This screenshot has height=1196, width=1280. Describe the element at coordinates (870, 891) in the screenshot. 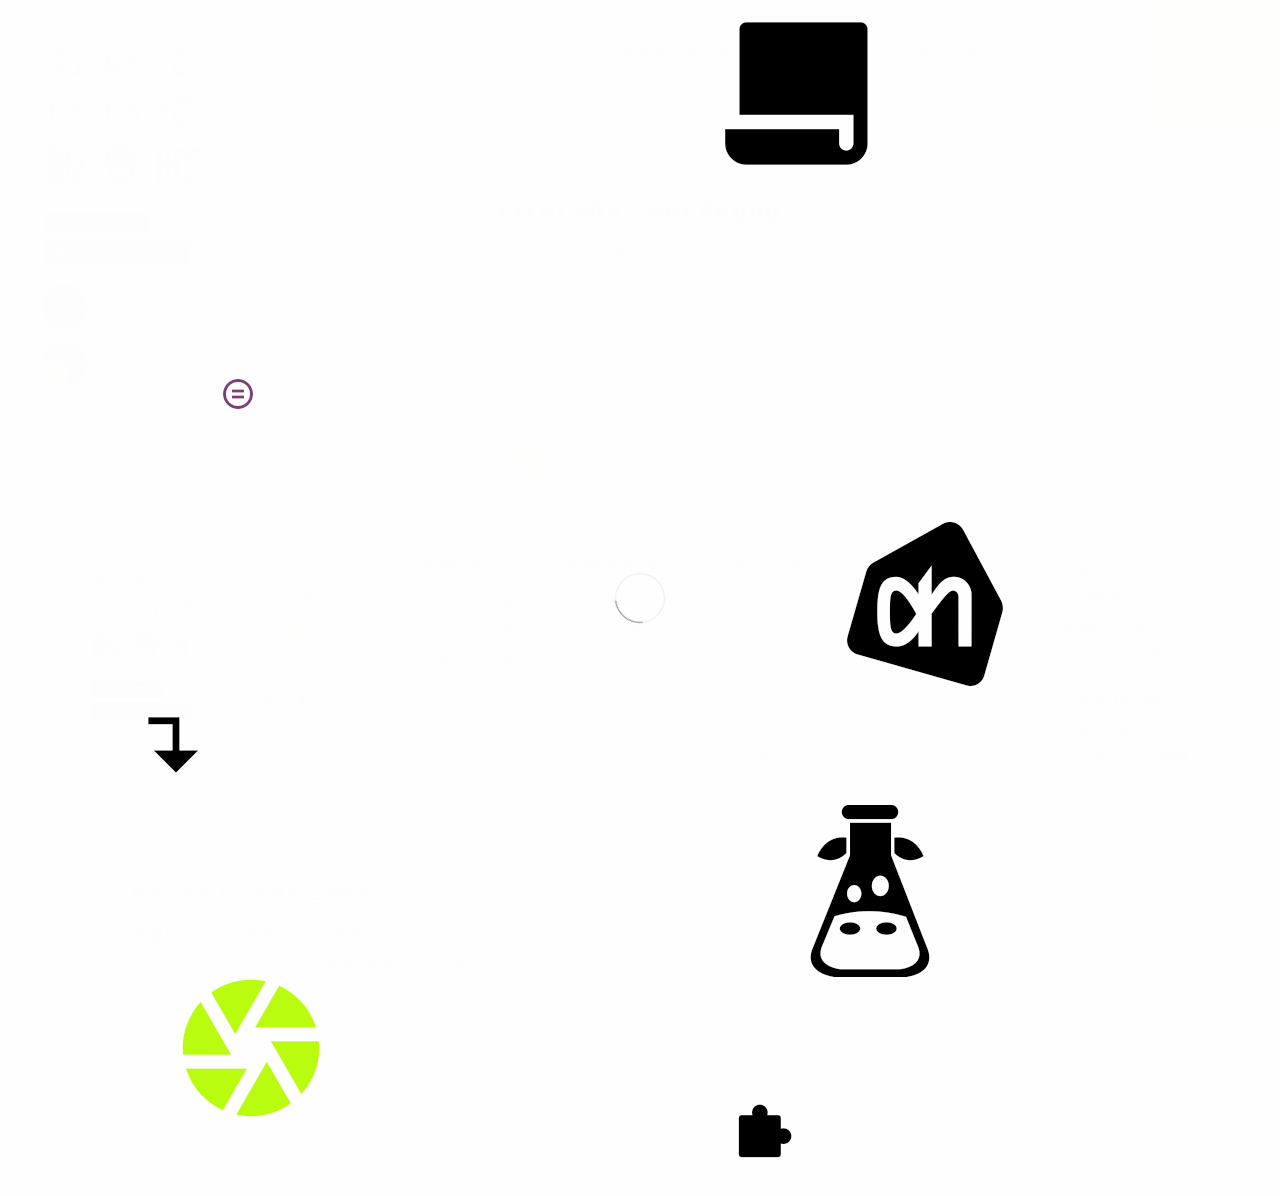

I see `i18next internationalization library logo` at that location.